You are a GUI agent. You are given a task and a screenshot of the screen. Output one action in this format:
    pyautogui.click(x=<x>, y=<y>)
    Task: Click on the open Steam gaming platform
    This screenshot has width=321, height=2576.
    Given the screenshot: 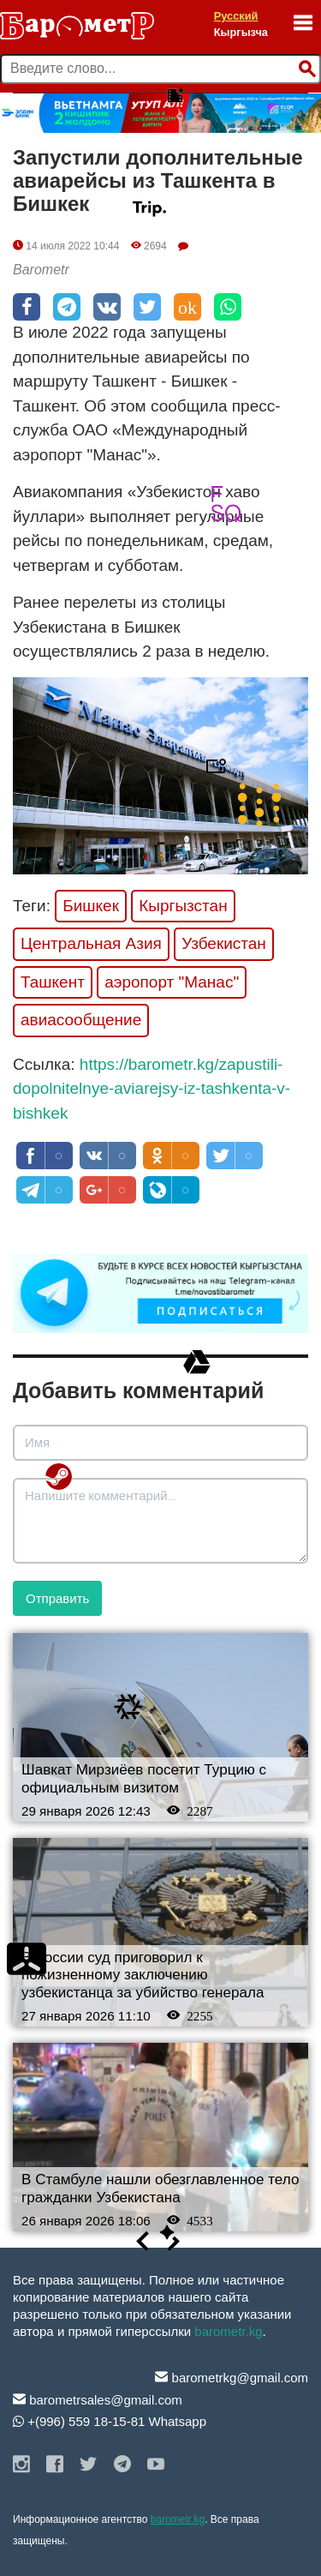 What is the action you would take?
    pyautogui.click(x=58, y=1476)
    